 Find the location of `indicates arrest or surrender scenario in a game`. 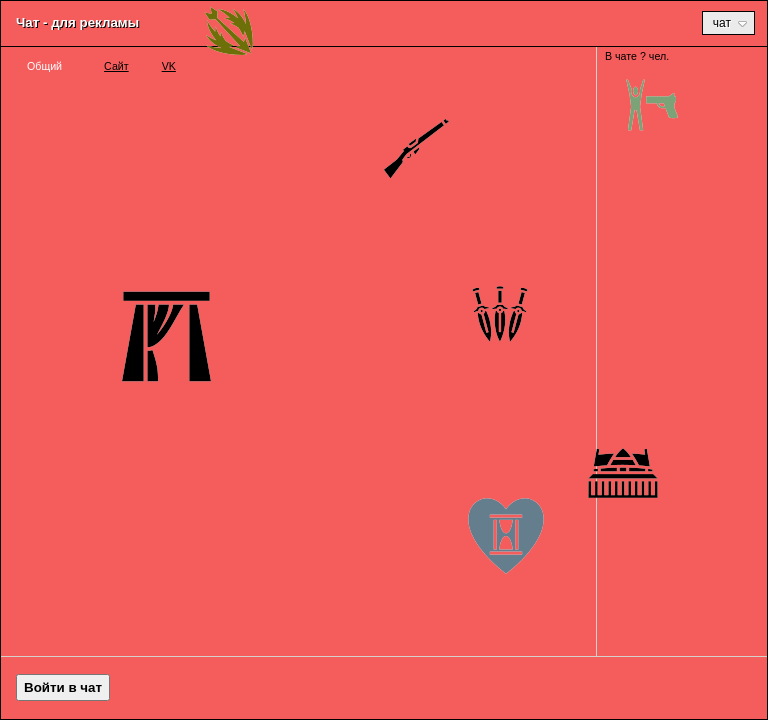

indicates arrest or surrender scenario in a game is located at coordinates (652, 105).